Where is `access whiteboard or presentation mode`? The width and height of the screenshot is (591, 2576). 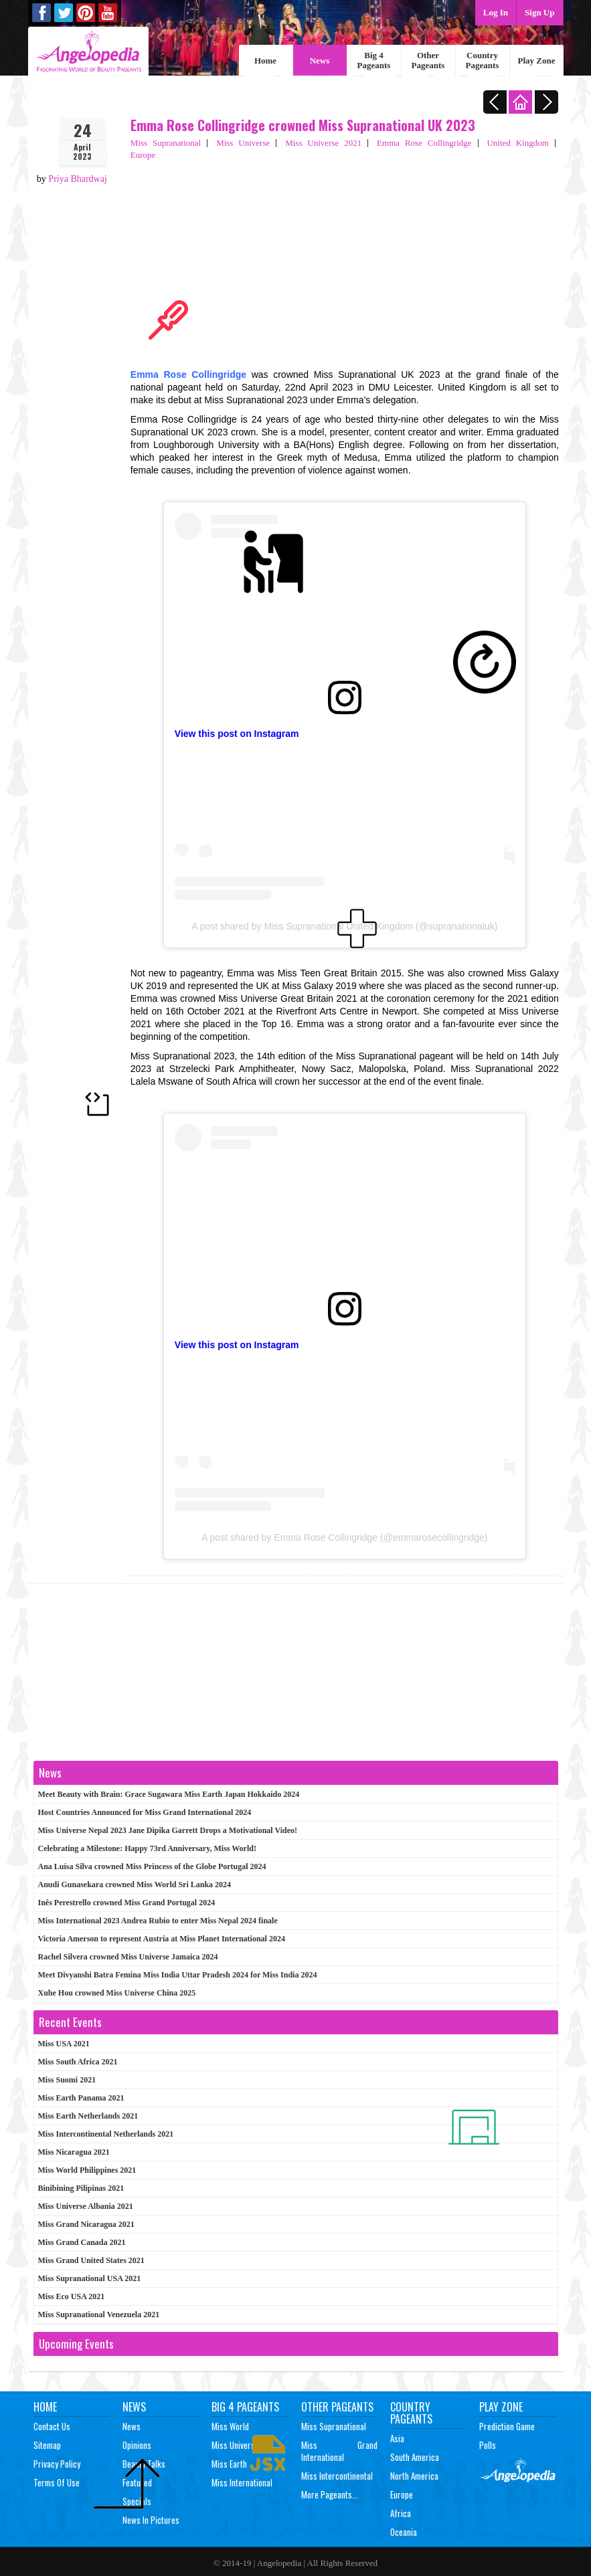 access whiteboard or presentation mode is located at coordinates (474, 2128).